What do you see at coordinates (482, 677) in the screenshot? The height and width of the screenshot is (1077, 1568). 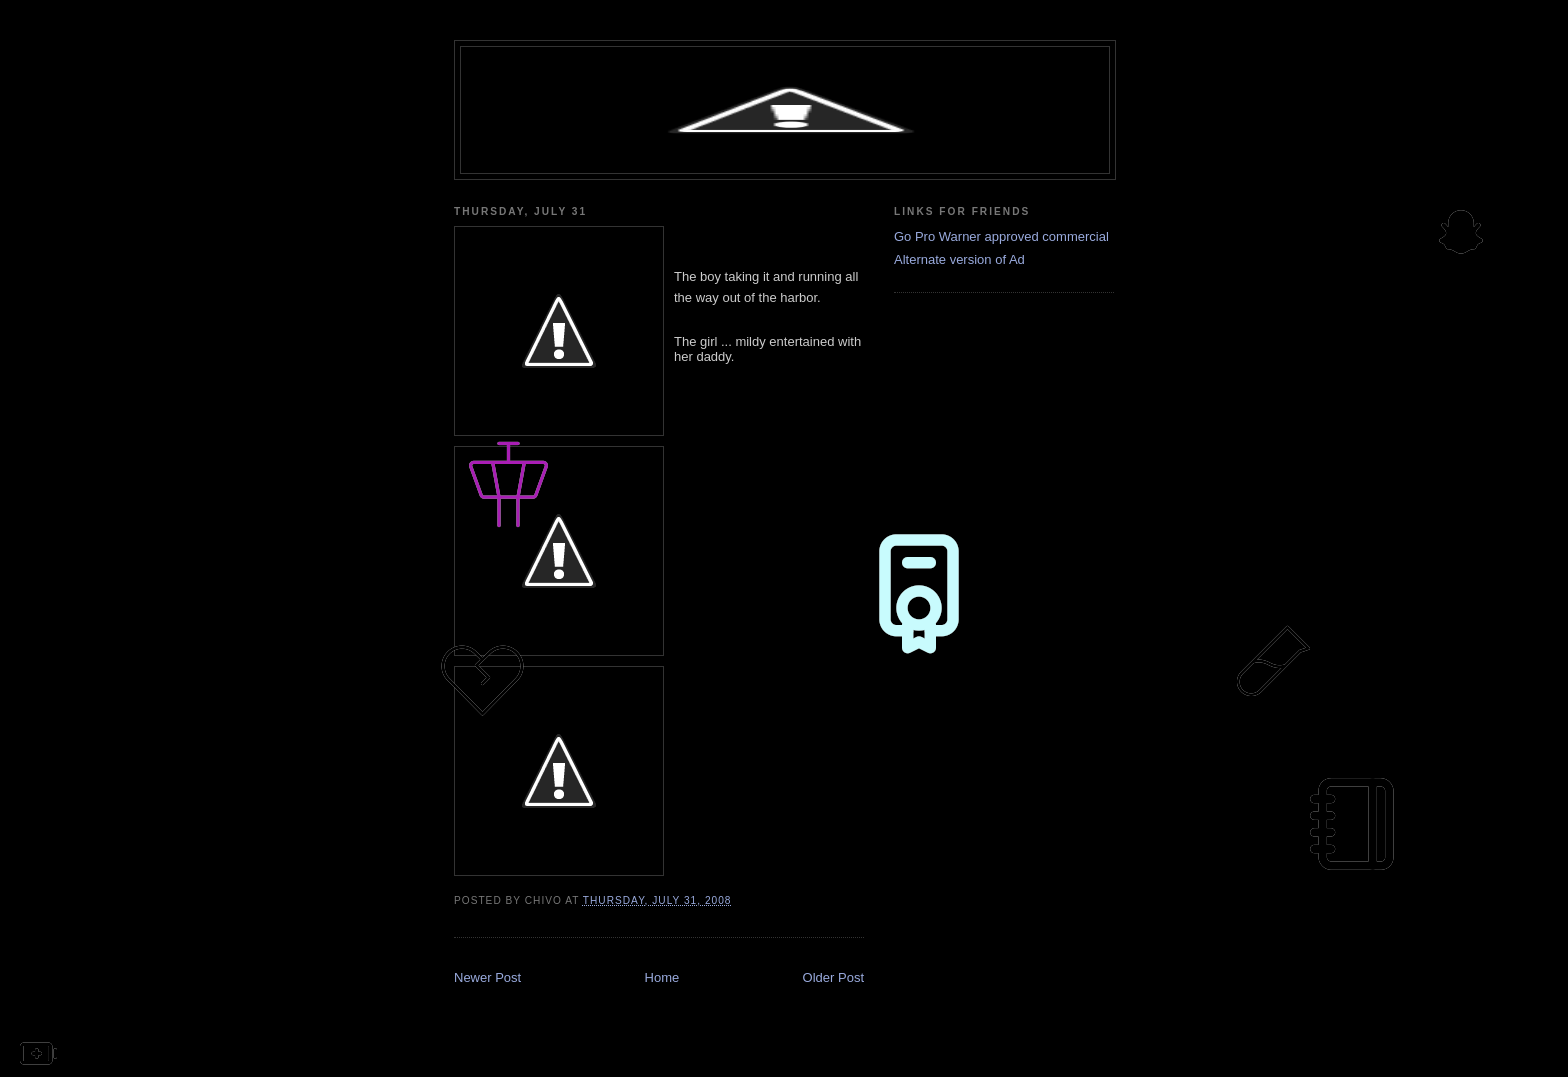 I see `unlike or remove from favorites` at bounding box center [482, 677].